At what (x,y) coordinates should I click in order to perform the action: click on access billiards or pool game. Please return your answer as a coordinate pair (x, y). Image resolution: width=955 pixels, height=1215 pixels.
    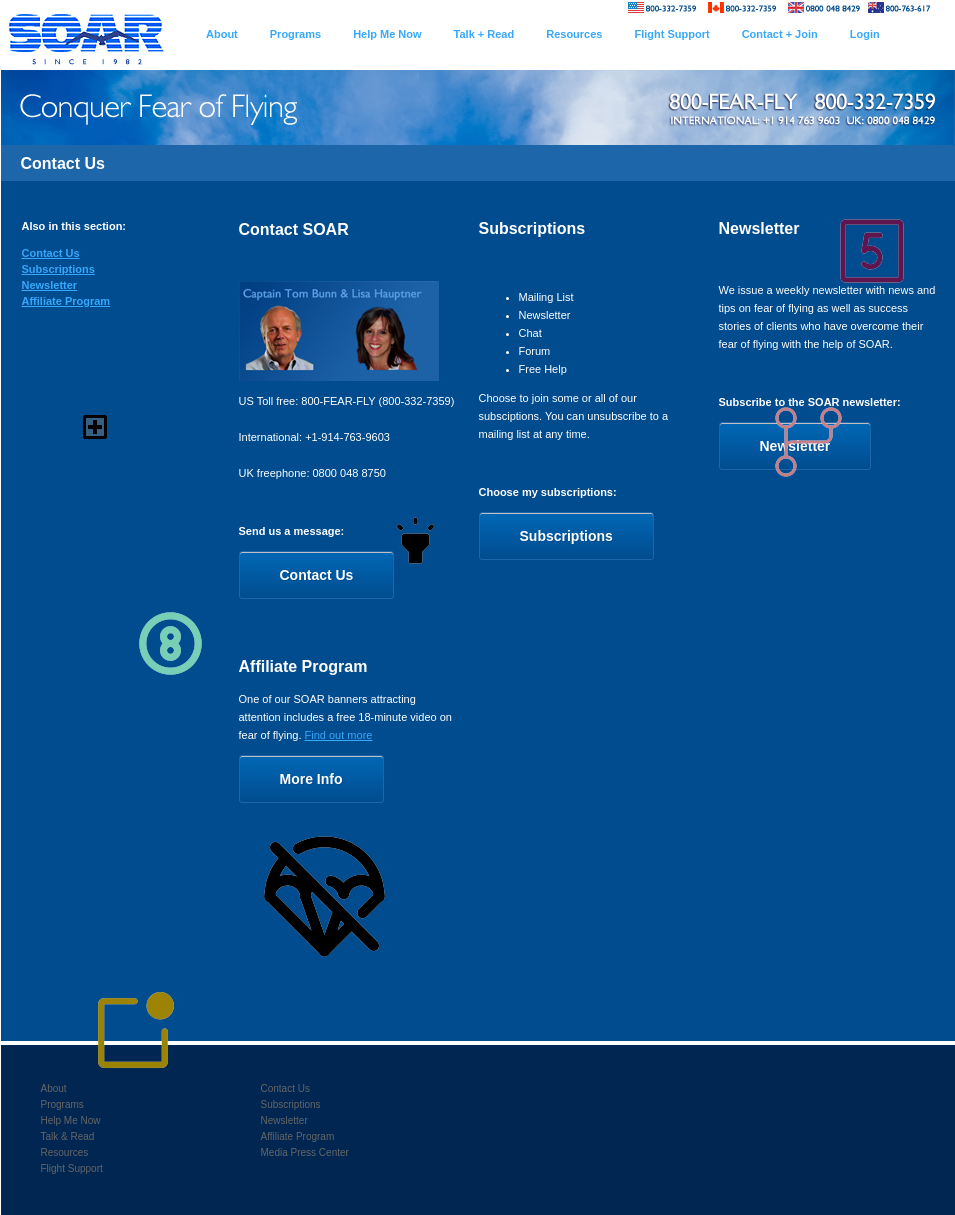
    Looking at the image, I should click on (170, 643).